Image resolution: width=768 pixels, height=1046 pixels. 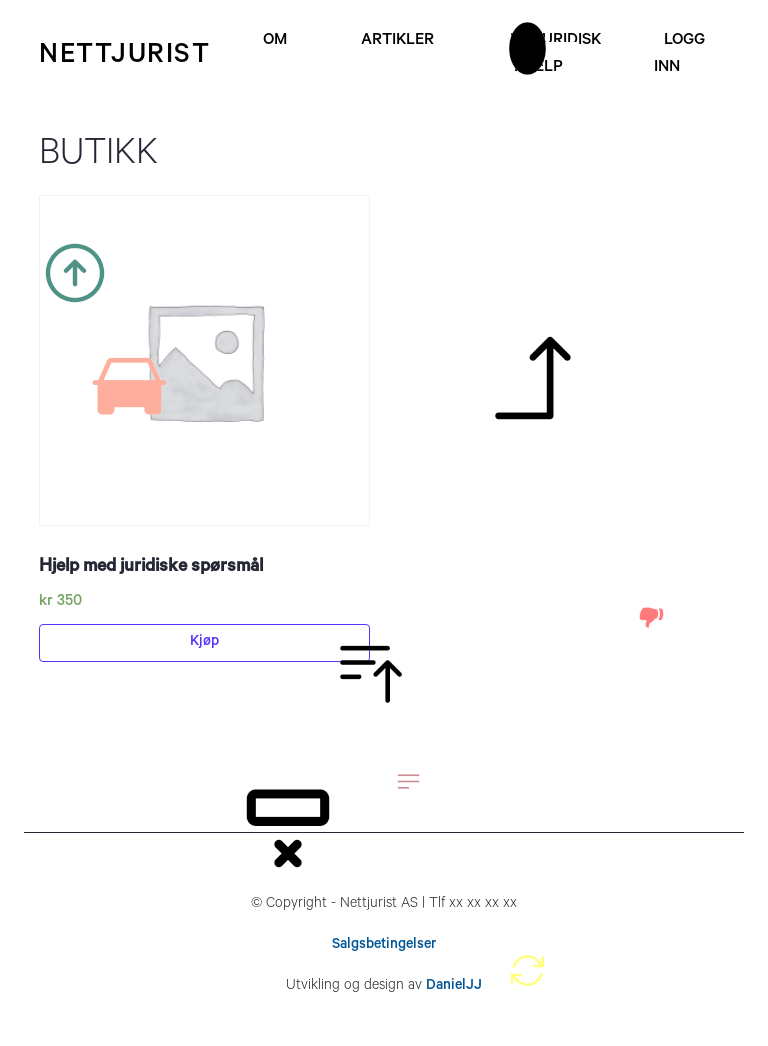 What do you see at coordinates (527, 970) in the screenshot?
I see `refresh or reload content` at bounding box center [527, 970].